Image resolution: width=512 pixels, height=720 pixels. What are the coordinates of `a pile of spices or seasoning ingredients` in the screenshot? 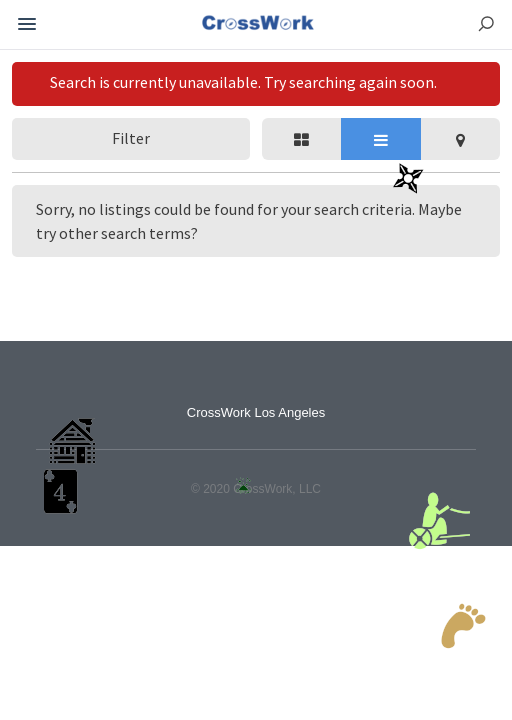 It's located at (243, 485).